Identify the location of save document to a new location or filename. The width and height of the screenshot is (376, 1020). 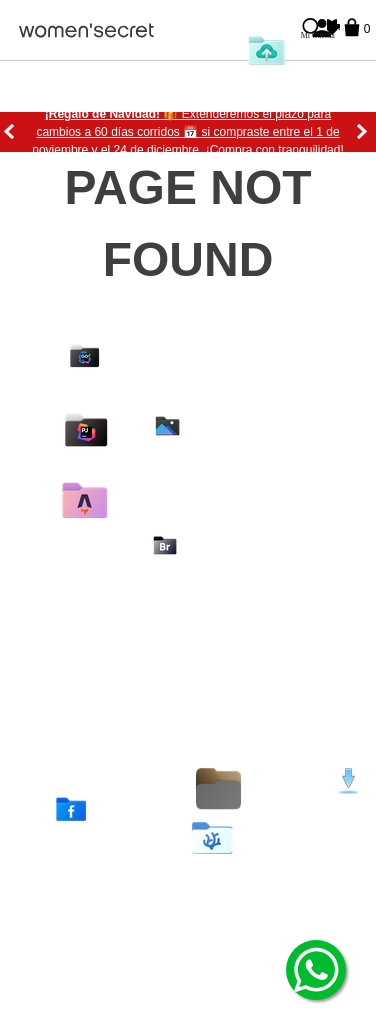
(348, 778).